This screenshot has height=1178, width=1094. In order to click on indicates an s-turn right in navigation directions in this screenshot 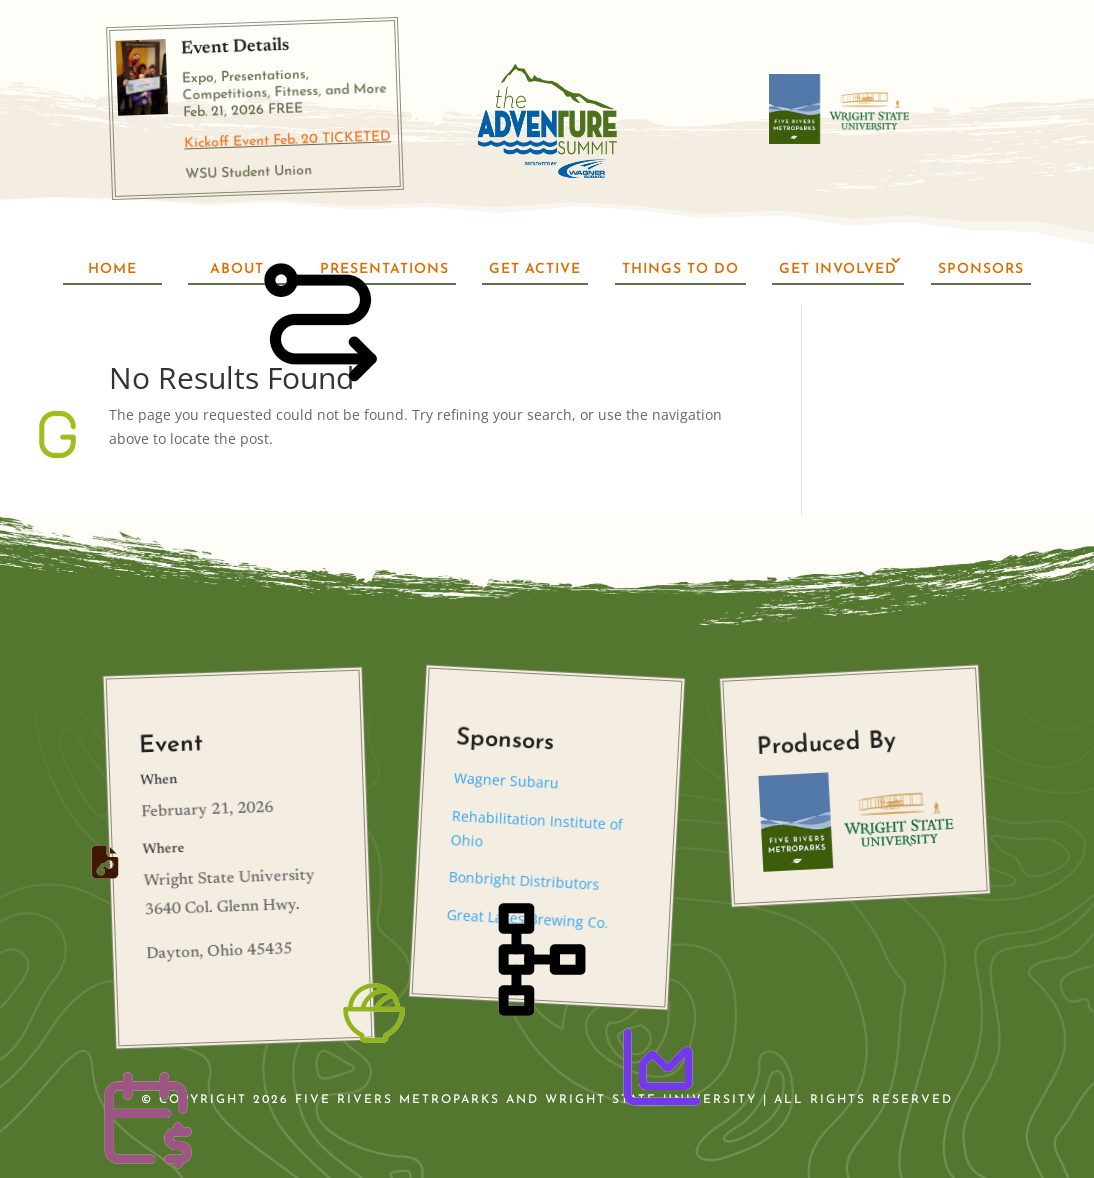, I will do `click(320, 319)`.